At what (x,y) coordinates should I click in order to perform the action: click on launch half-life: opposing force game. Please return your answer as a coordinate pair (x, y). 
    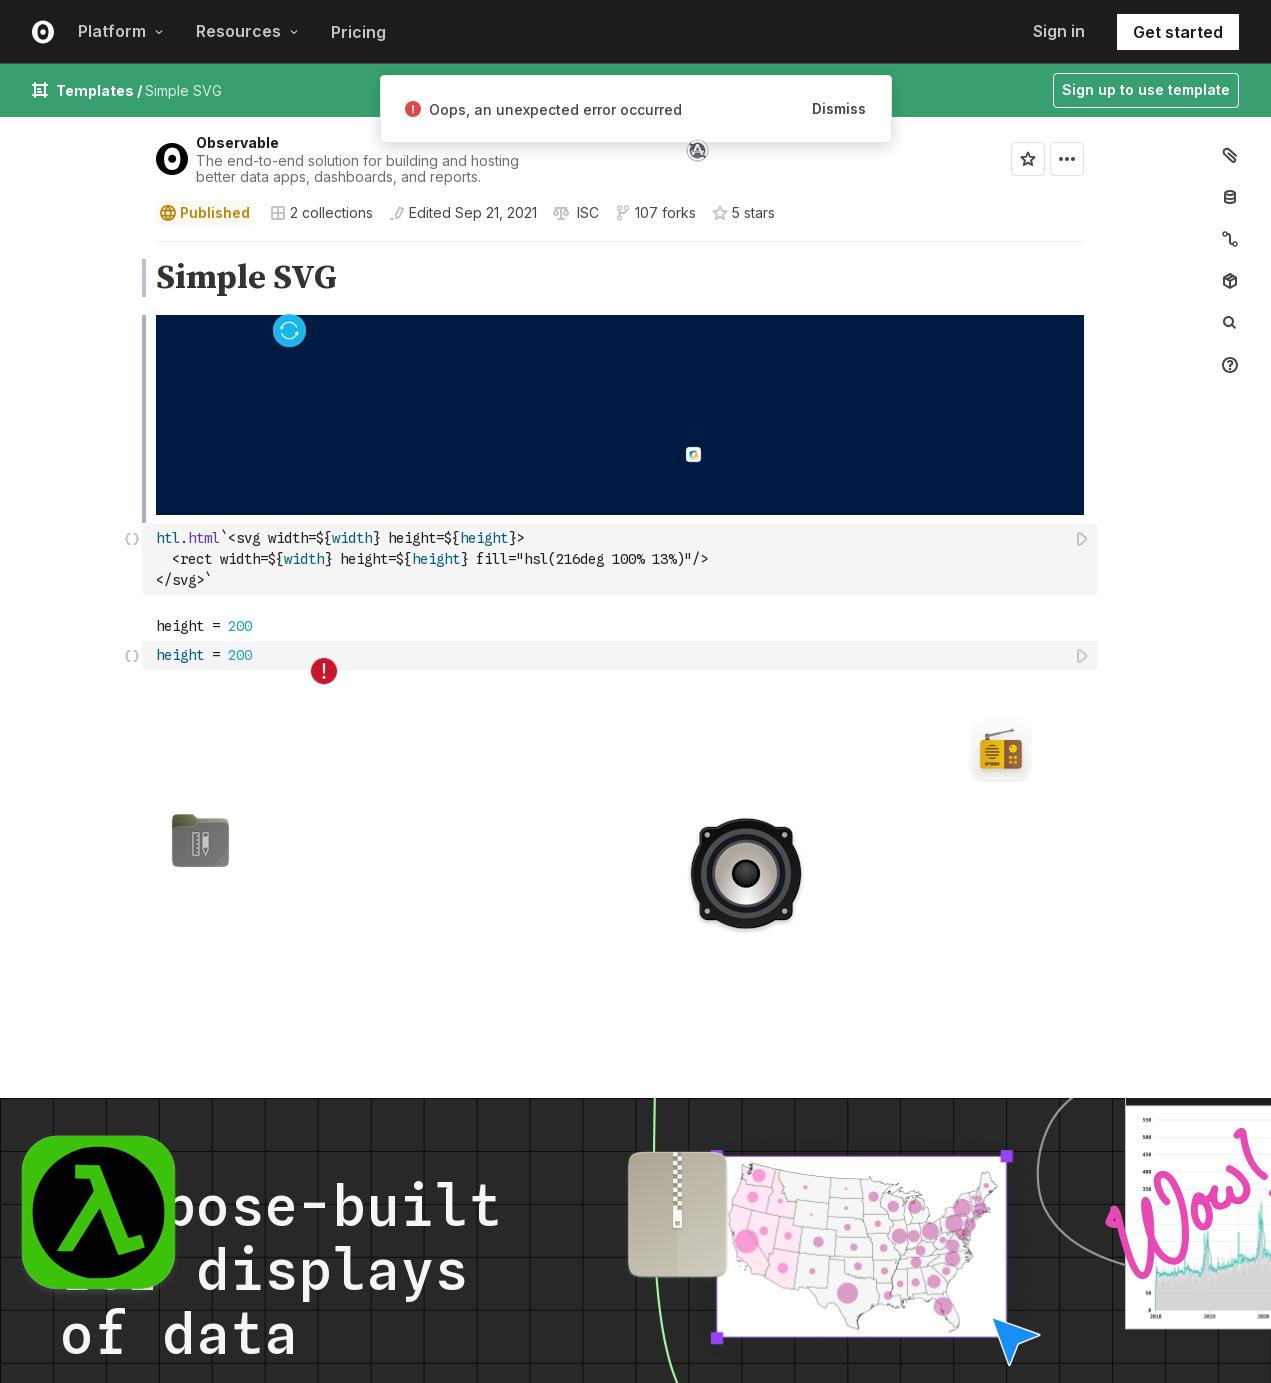
    Looking at the image, I should click on (98, 1212).